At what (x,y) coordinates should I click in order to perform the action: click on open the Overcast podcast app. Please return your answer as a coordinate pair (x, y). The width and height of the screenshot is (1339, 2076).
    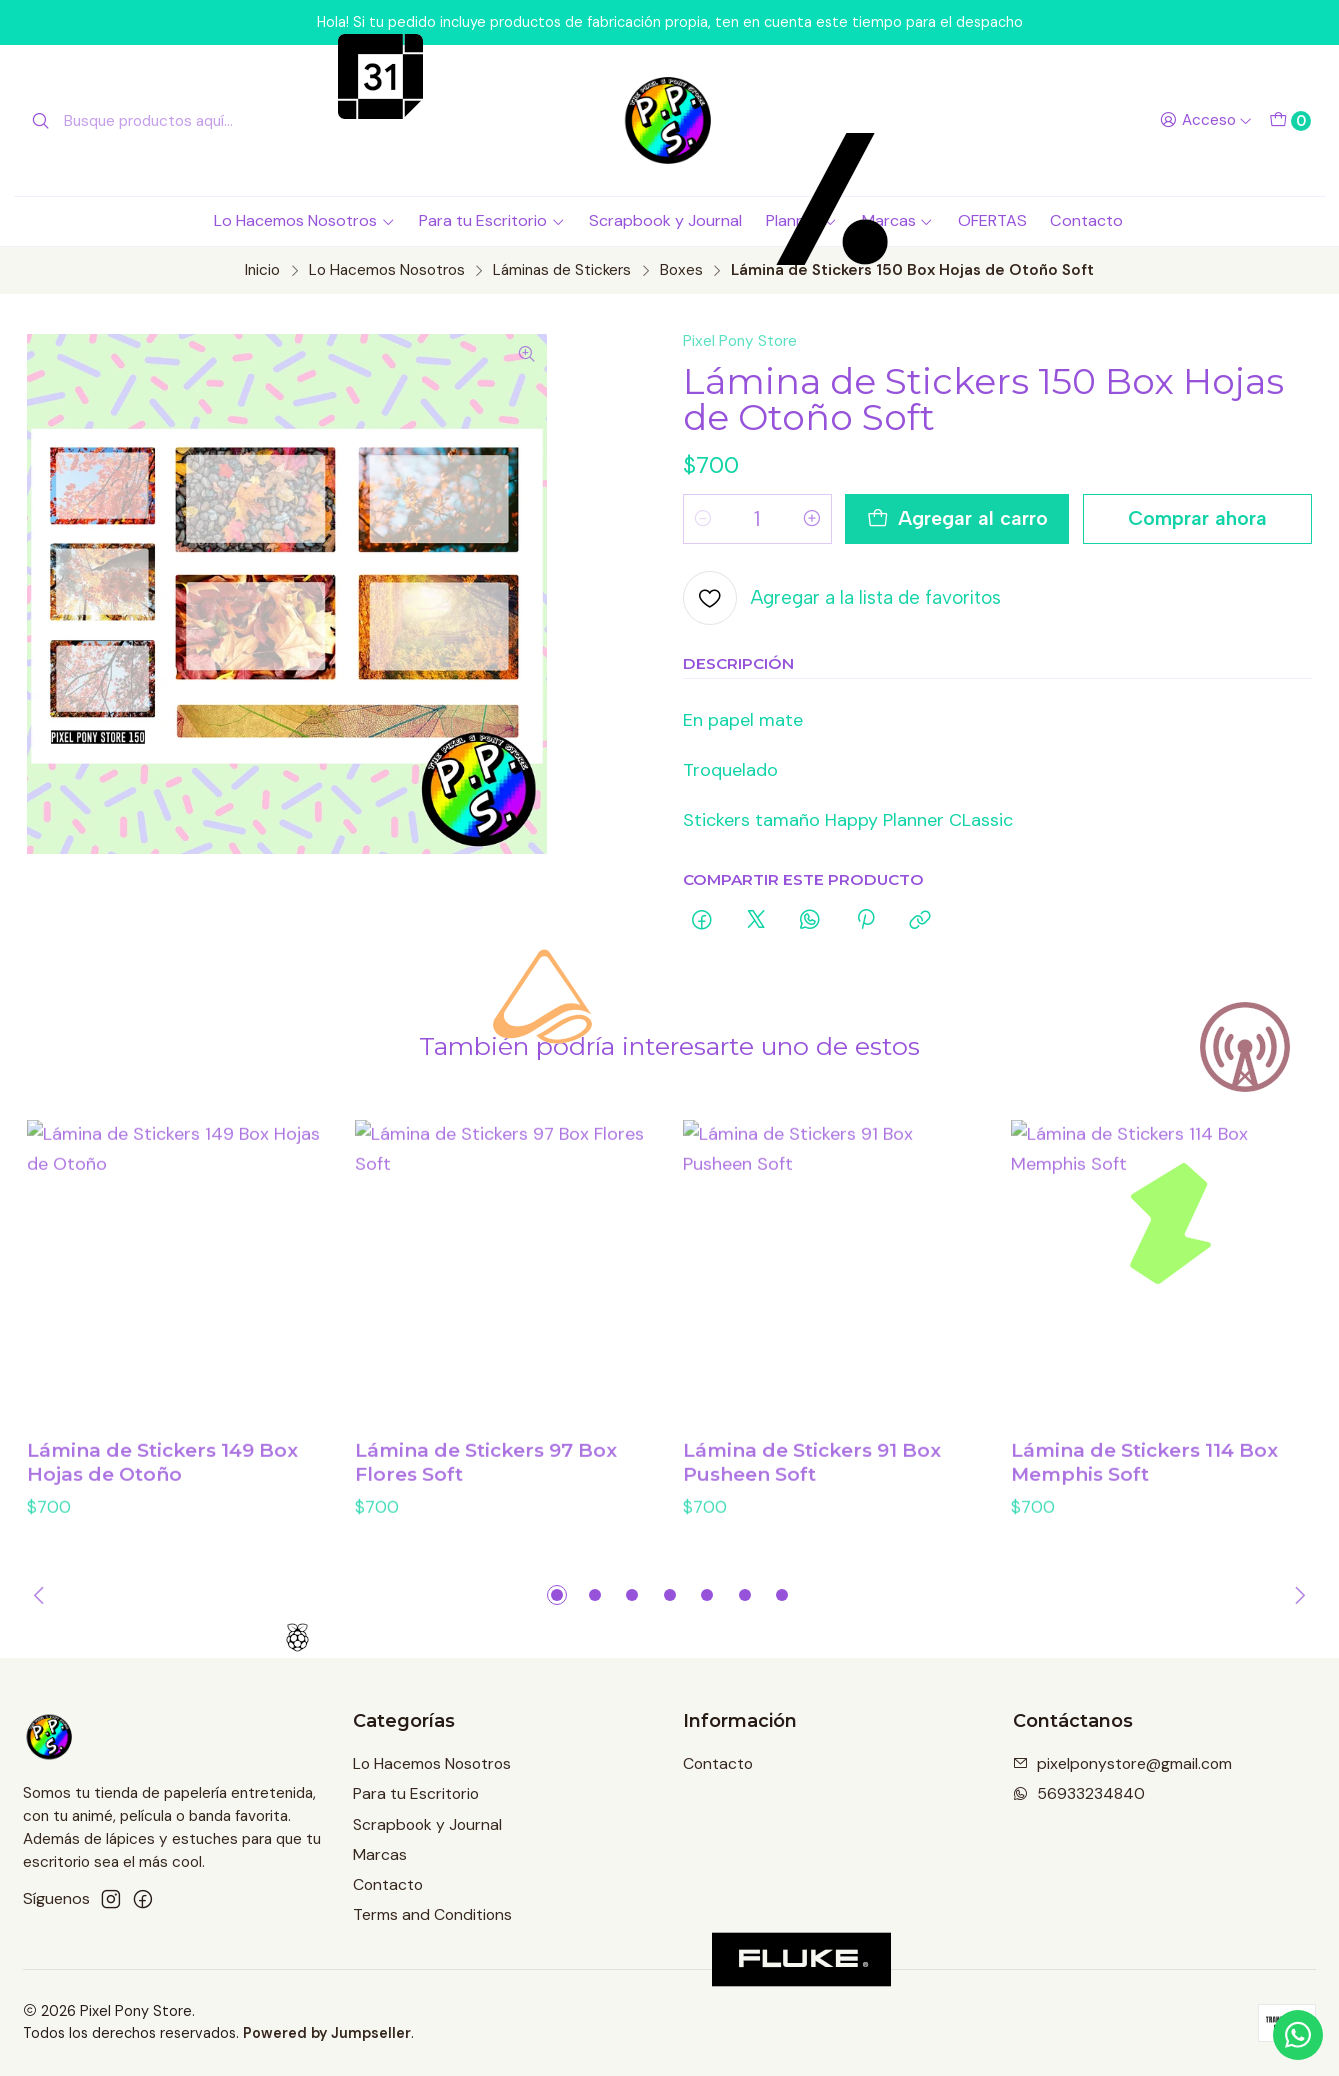
    Looking at the image, I should click on (1245, 1047).